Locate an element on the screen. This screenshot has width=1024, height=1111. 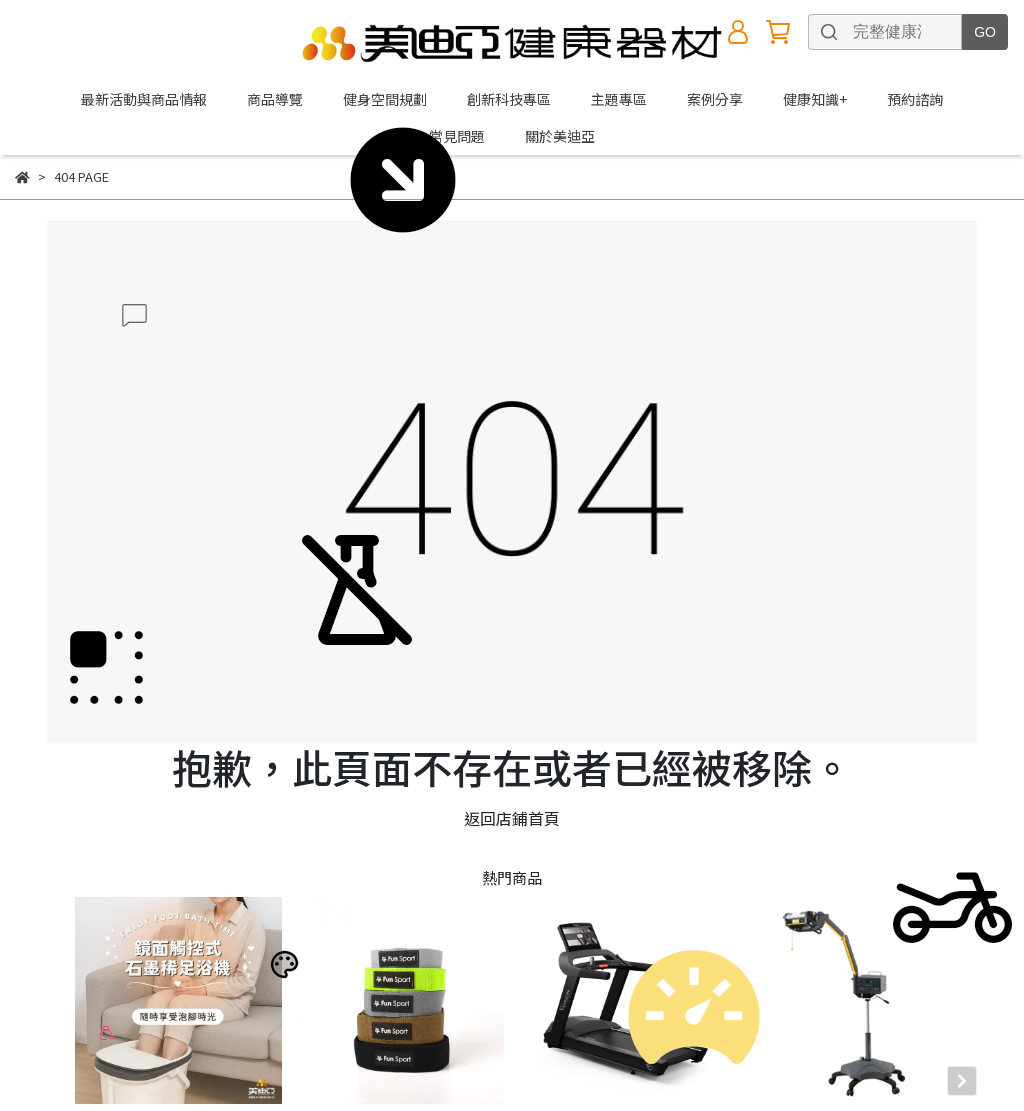
select motorcycle as vehicle type is located at coordinates (952, 909).